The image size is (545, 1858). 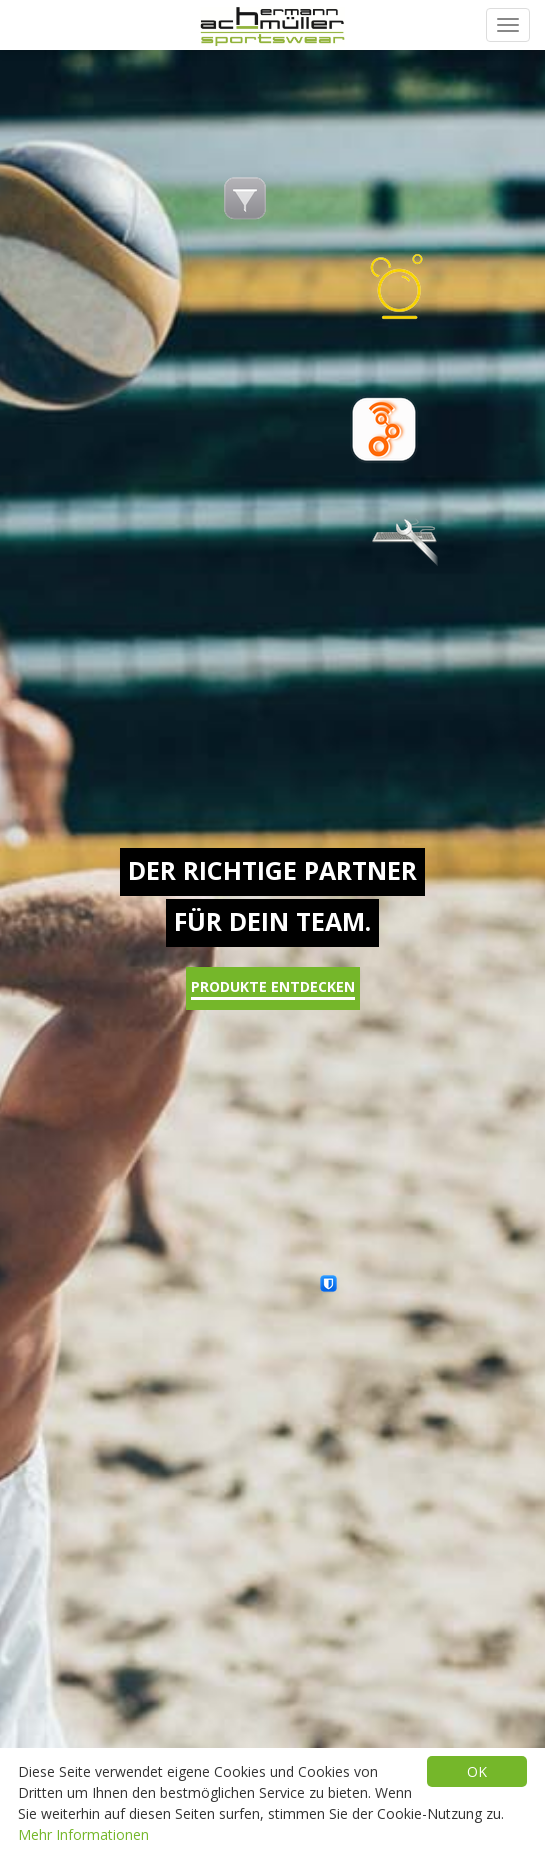 I want to click on access keyboard settings and preferences, so click(x=404, y=530).